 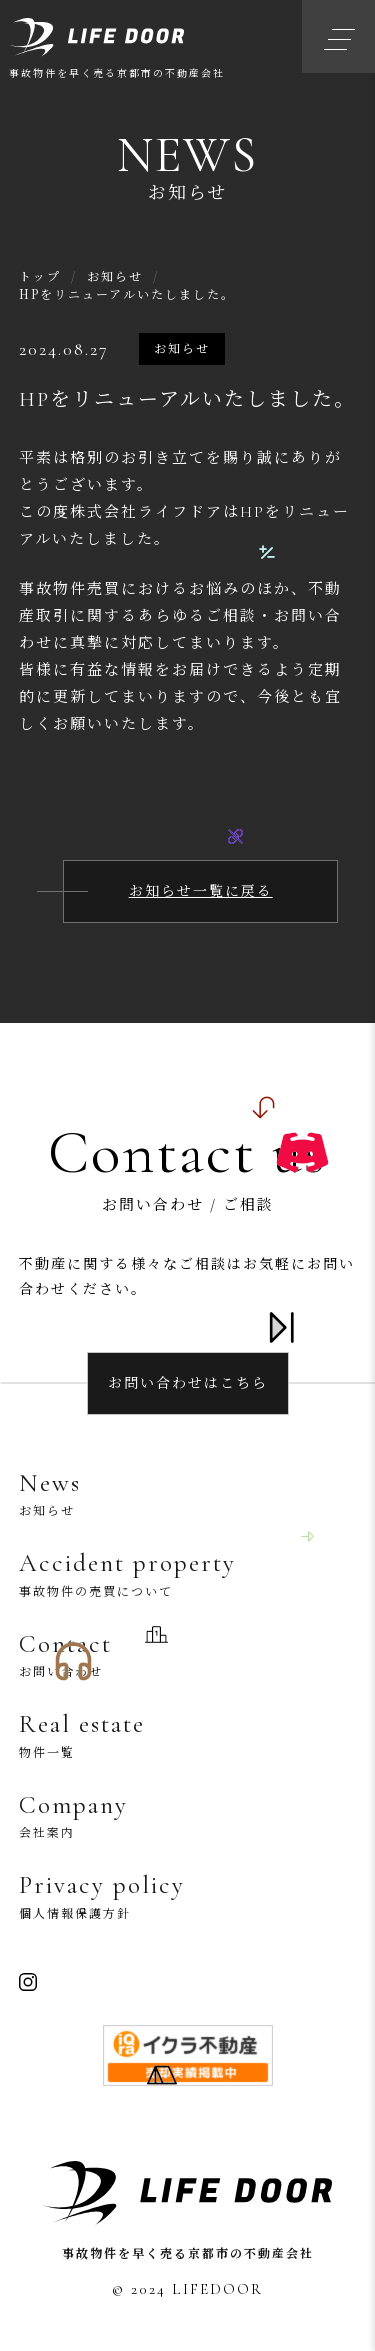 What do you see at coordinates (263, 1107) in the screenshot?
I see `redo or repeat the last action` at bounding box center [263, 1107].